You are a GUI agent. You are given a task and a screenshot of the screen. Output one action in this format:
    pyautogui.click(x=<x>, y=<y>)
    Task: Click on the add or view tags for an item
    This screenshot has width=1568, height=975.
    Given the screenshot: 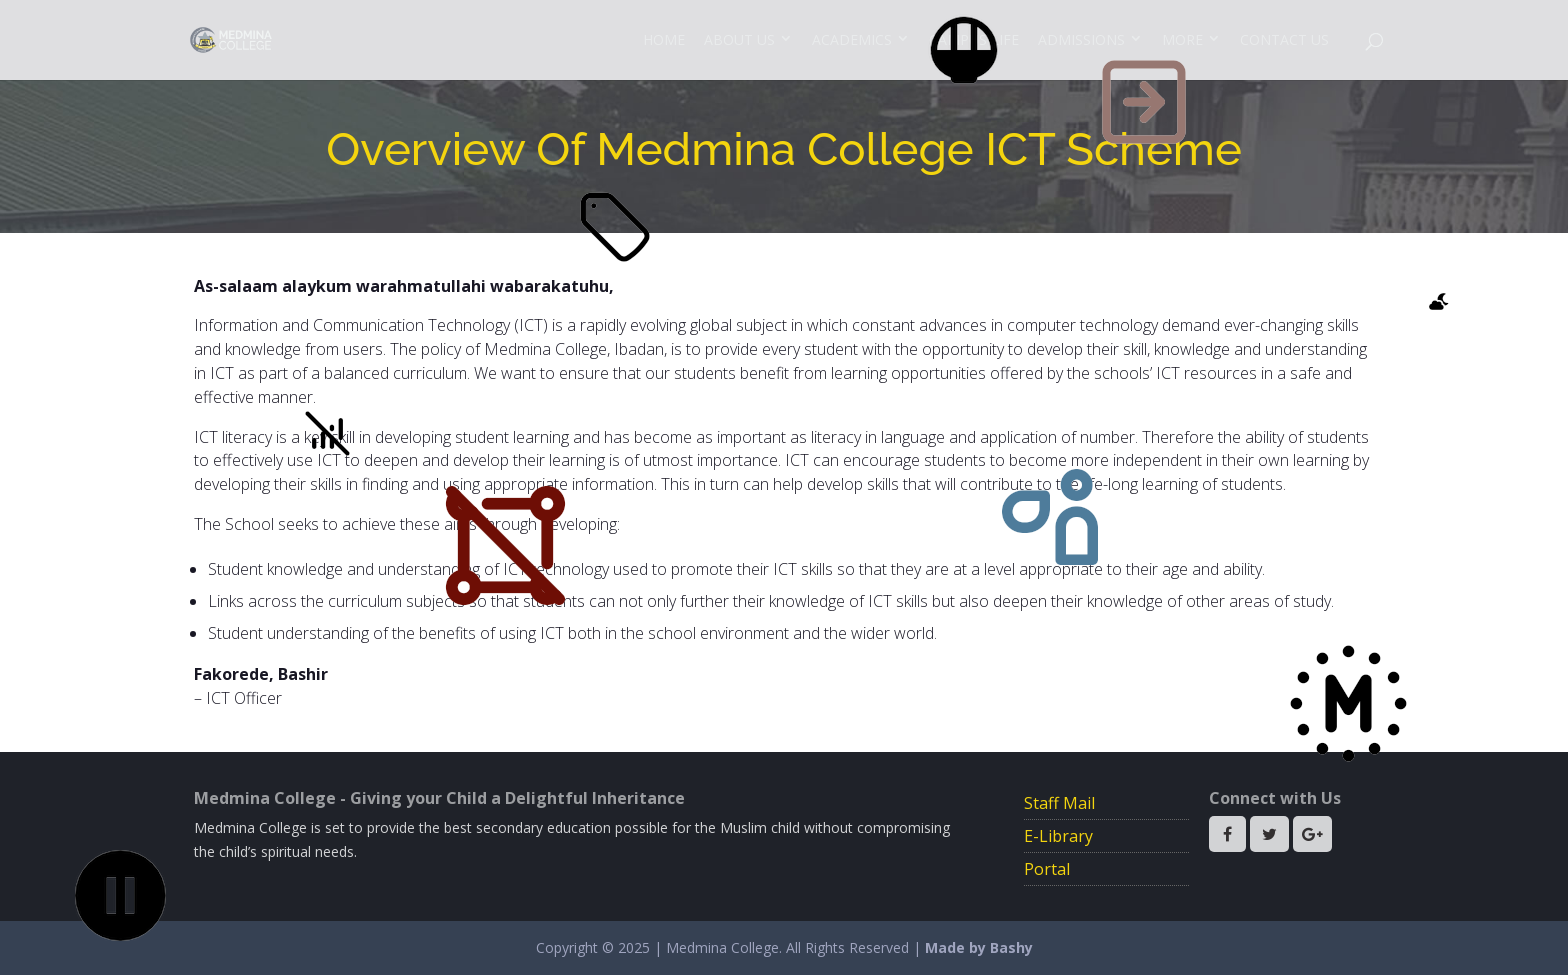 What is the action you would take?
    pyautogui.click(x=614, y=226)
    